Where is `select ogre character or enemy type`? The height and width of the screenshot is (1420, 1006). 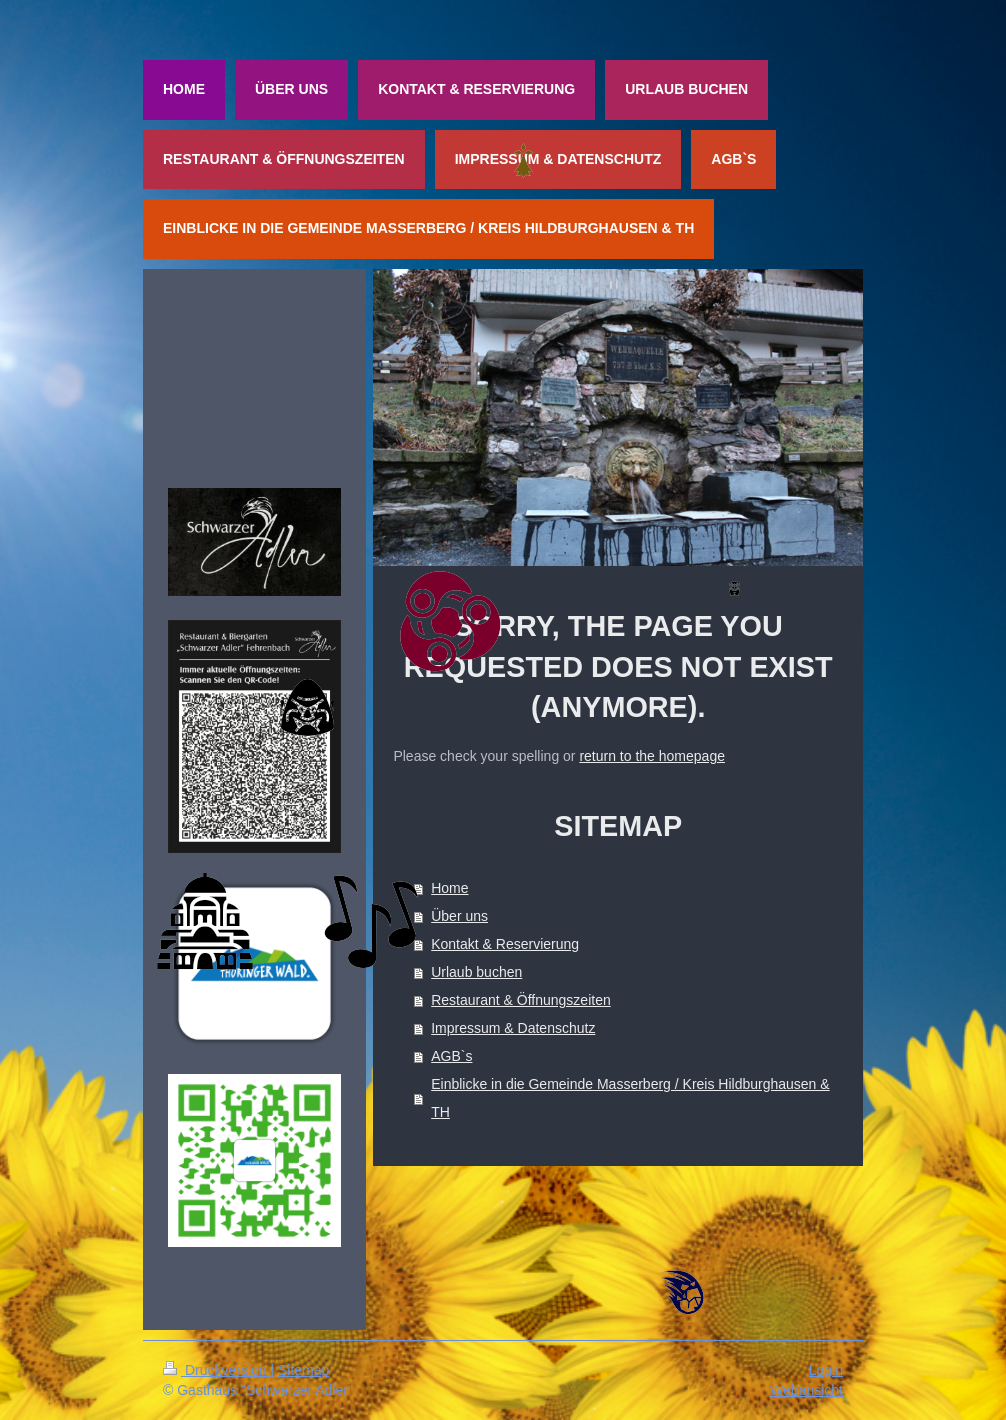 select ogre character or enemy type is located at coordinates (307, 707).